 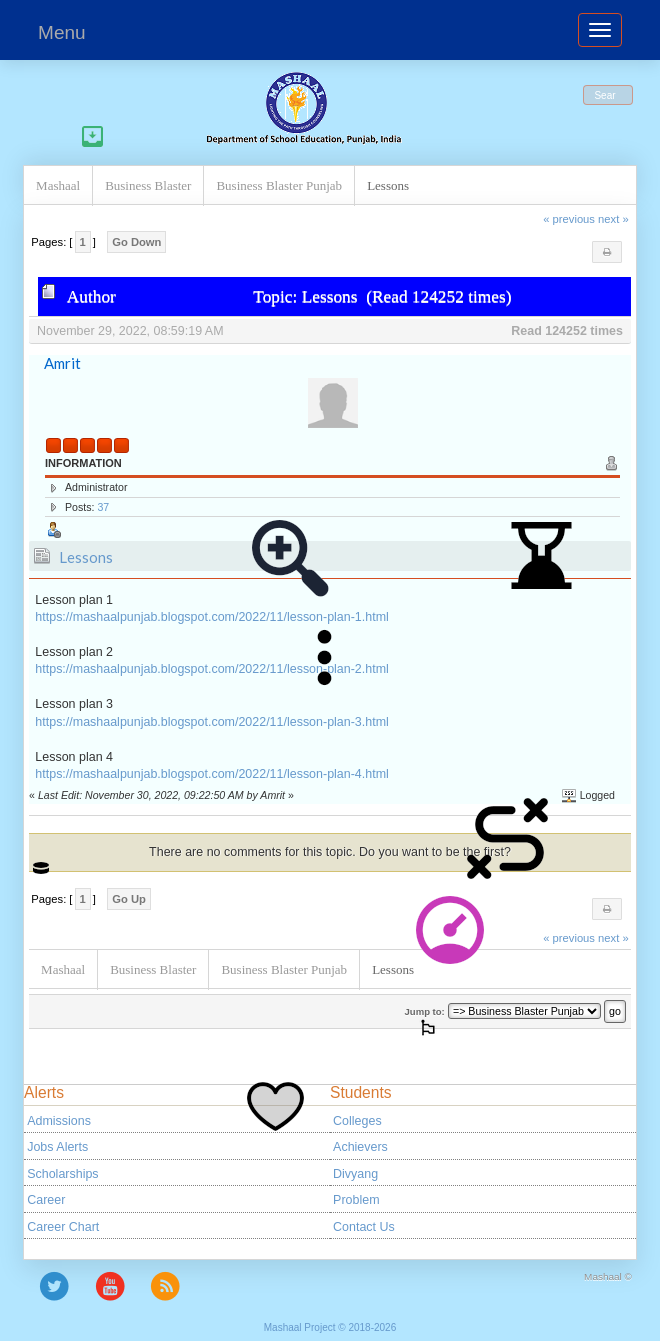 What do you see at coordinates (541, 555) in the screenshot?
I see `indicates loading or processing in progress` at bounding box center [541, 555].